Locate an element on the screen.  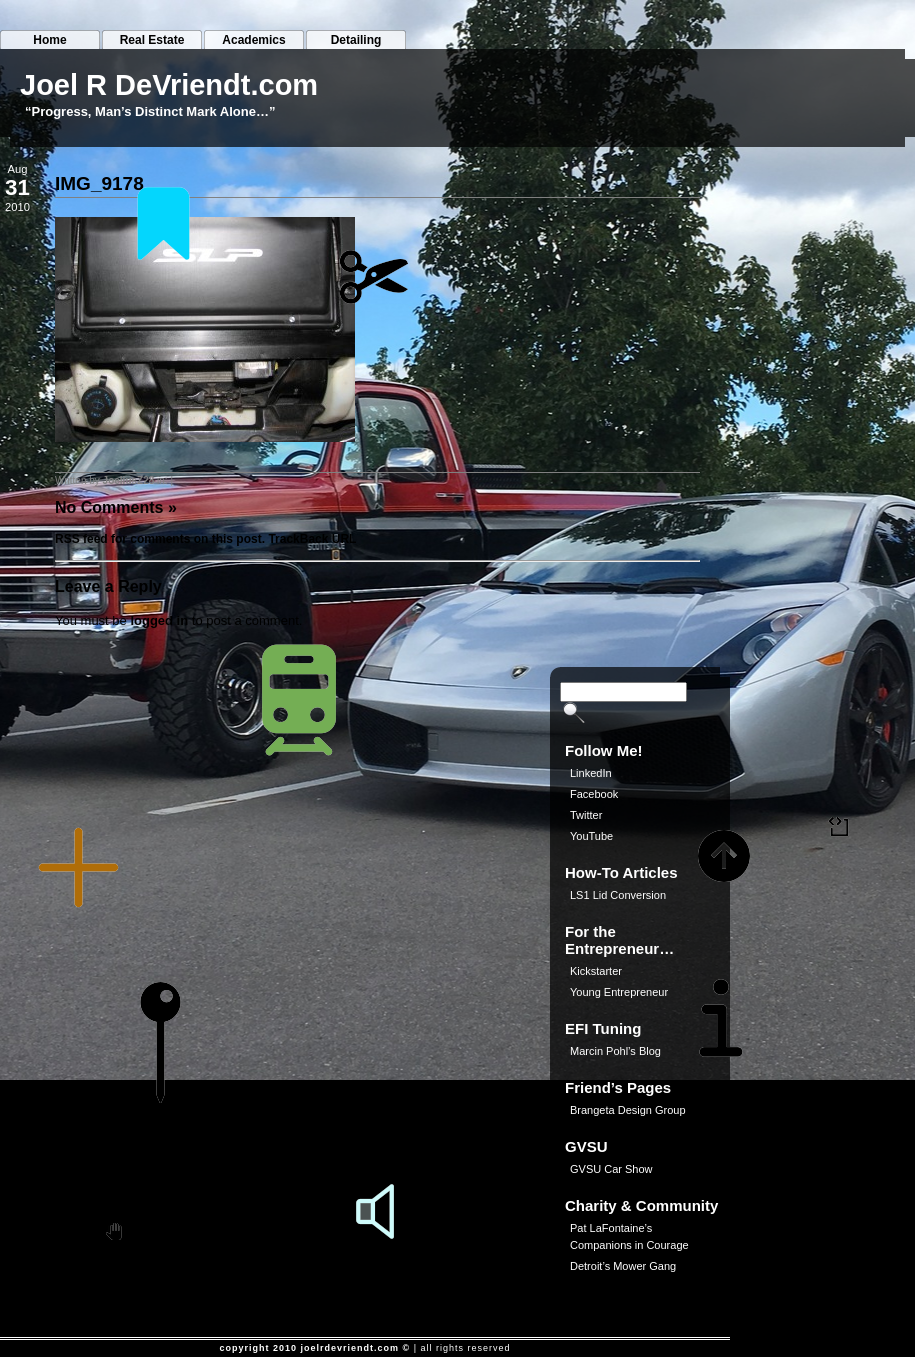
view more information or details is located at coordinates (721, 1018).